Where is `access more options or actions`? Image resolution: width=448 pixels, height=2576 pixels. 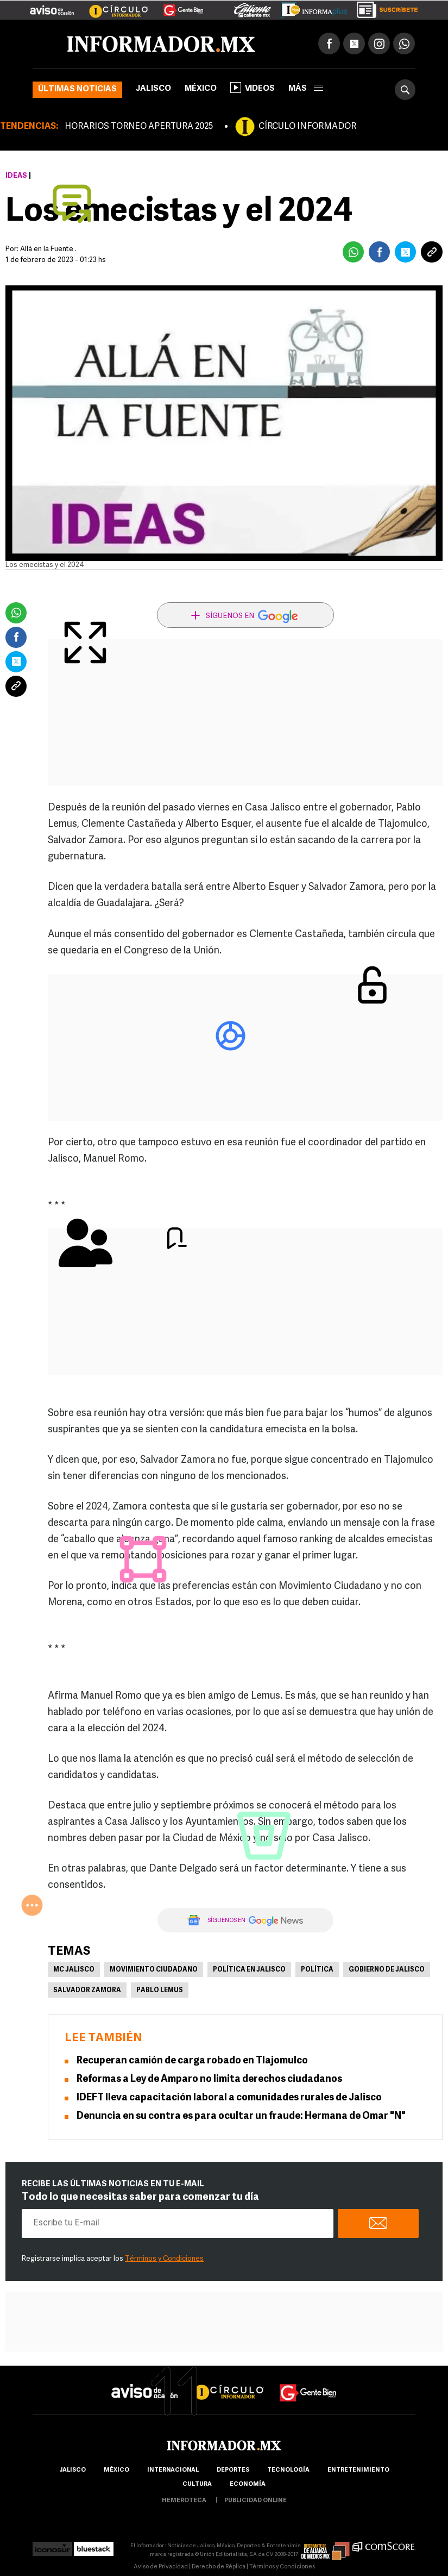 access more options or actions is located at coordinates (32, 1905).